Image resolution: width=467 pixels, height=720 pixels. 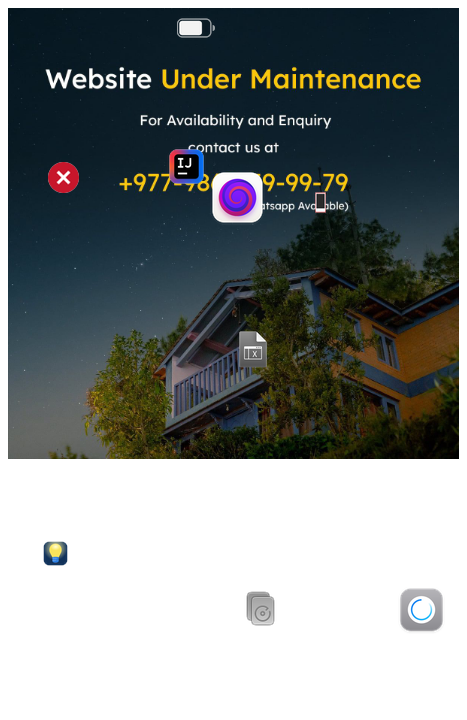 I want to click on close or exit the application, so click(x=63, y=177).